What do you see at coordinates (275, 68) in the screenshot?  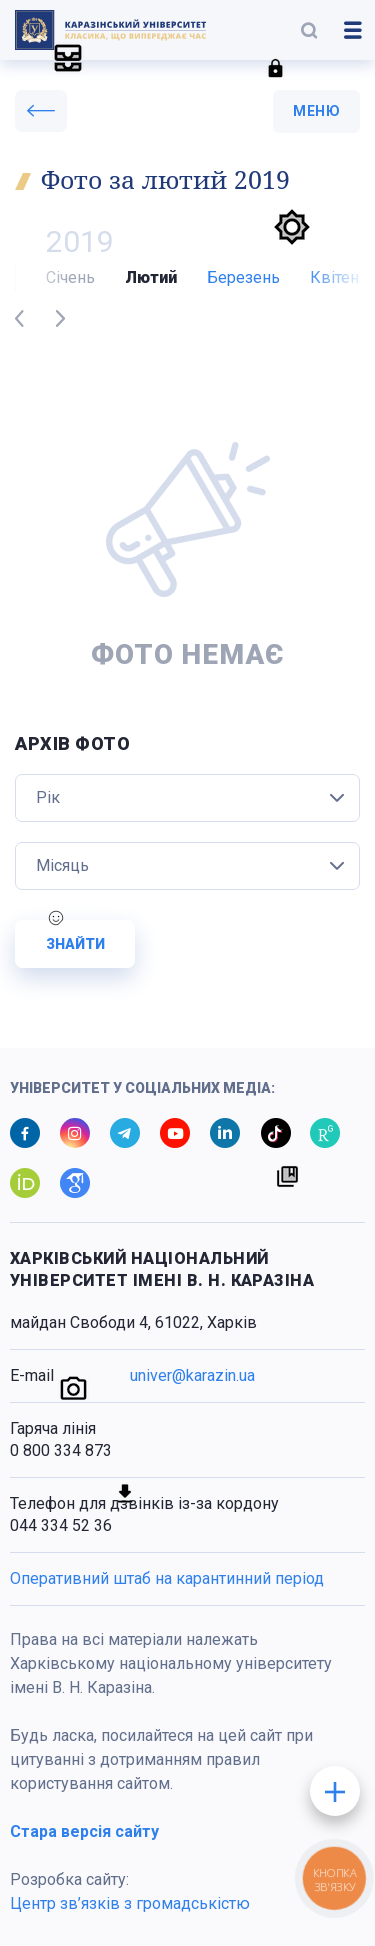 I see `lock or secure this item` at bounding box center [275, 68].